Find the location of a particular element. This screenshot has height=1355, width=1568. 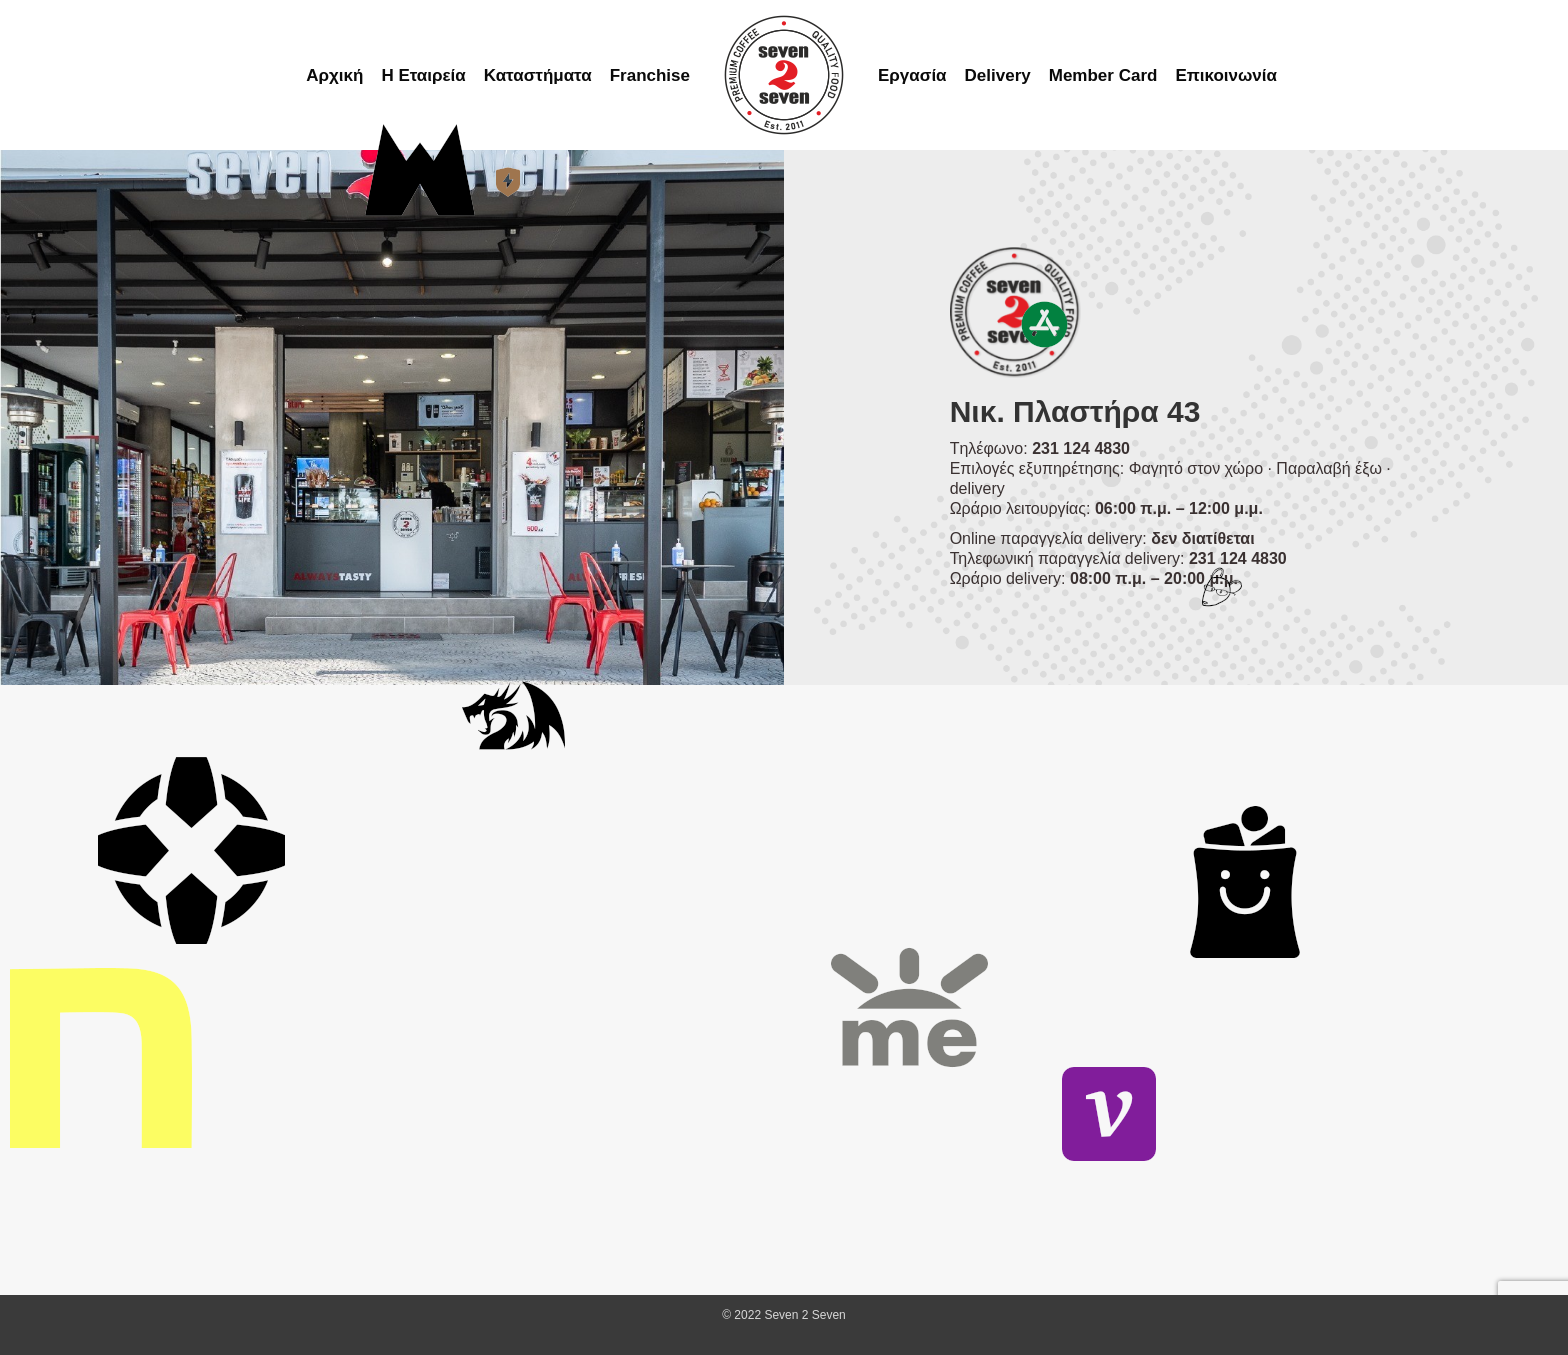

wgpu graphics library logo is located at coordinates (420, 170).